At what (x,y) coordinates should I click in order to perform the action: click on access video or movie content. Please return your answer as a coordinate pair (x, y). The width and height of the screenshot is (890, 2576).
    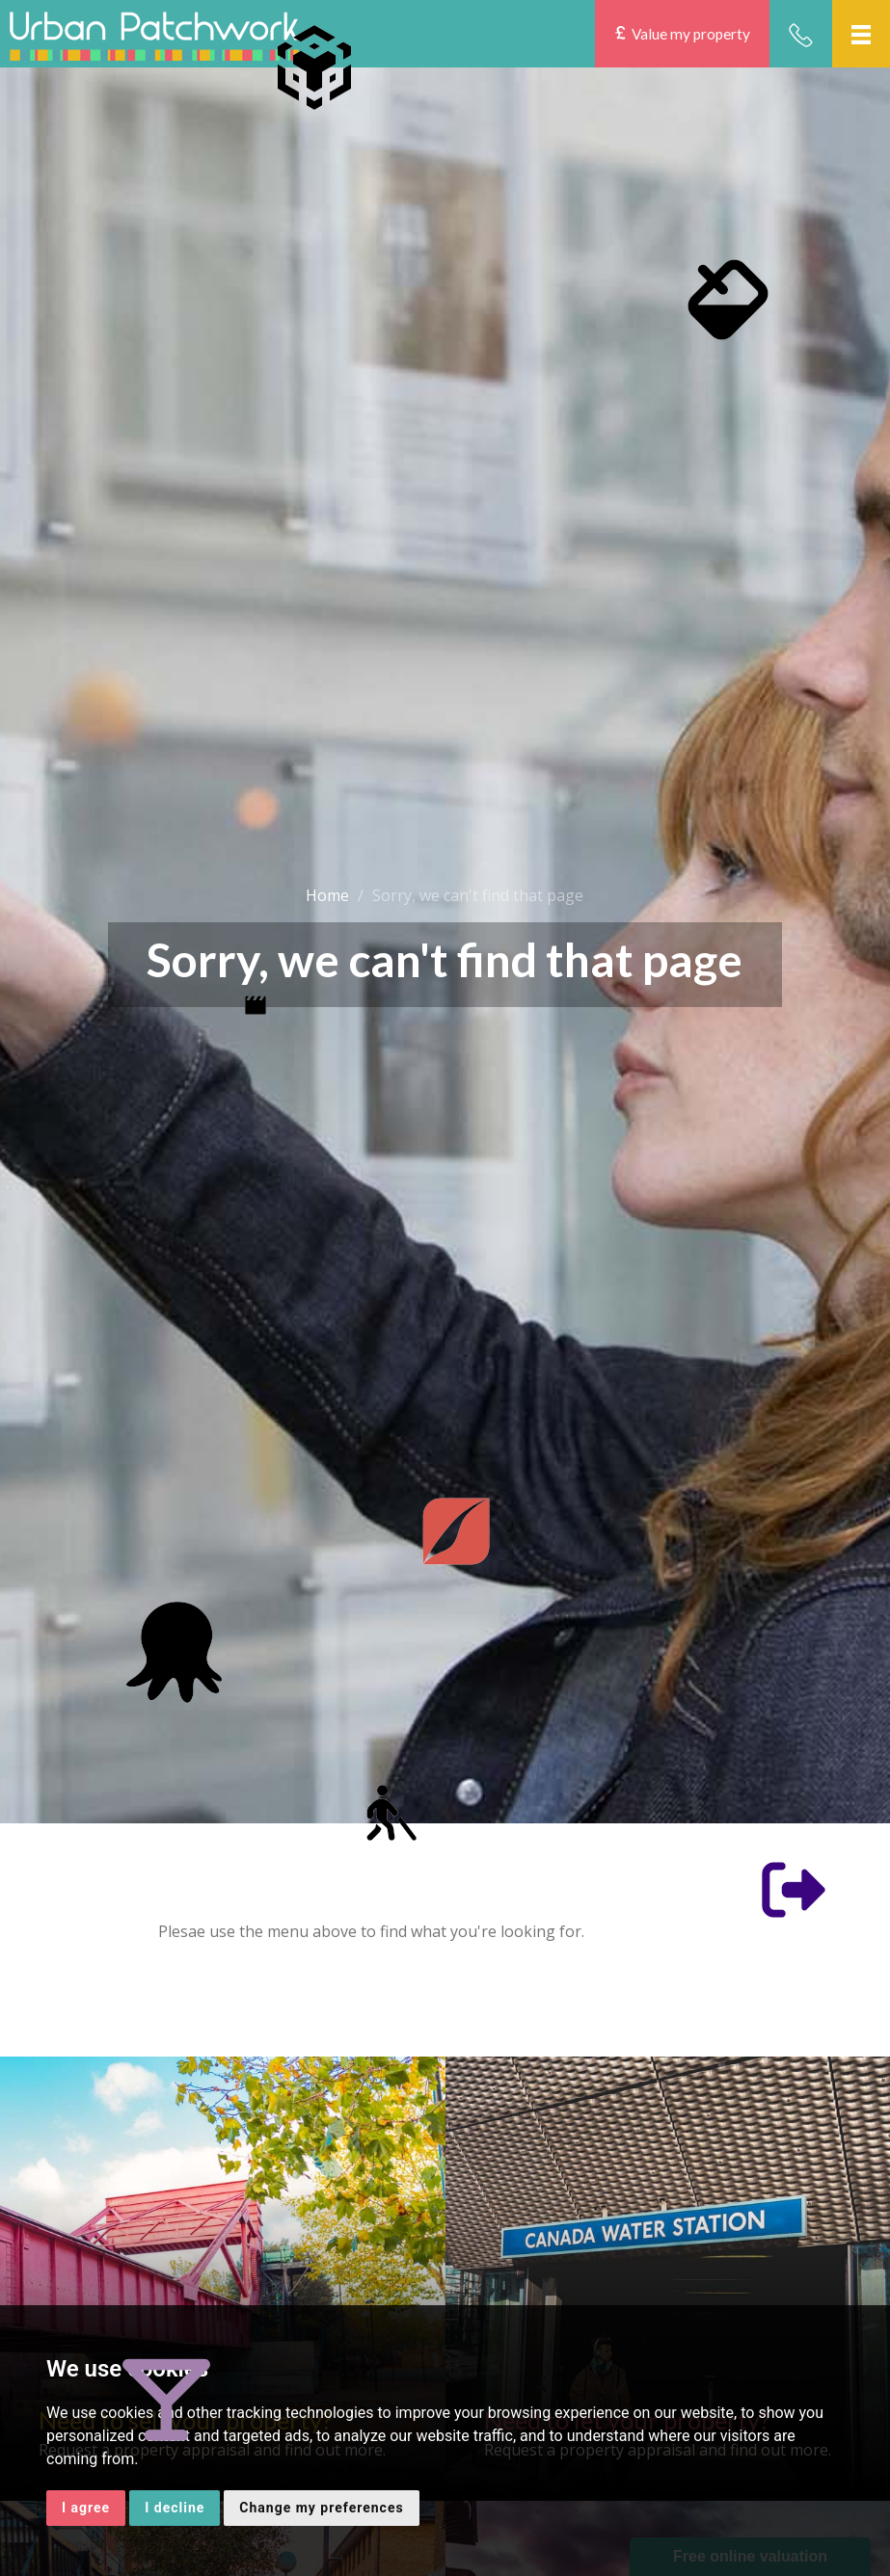
    Looking at the image, I should click on (256, 1005).